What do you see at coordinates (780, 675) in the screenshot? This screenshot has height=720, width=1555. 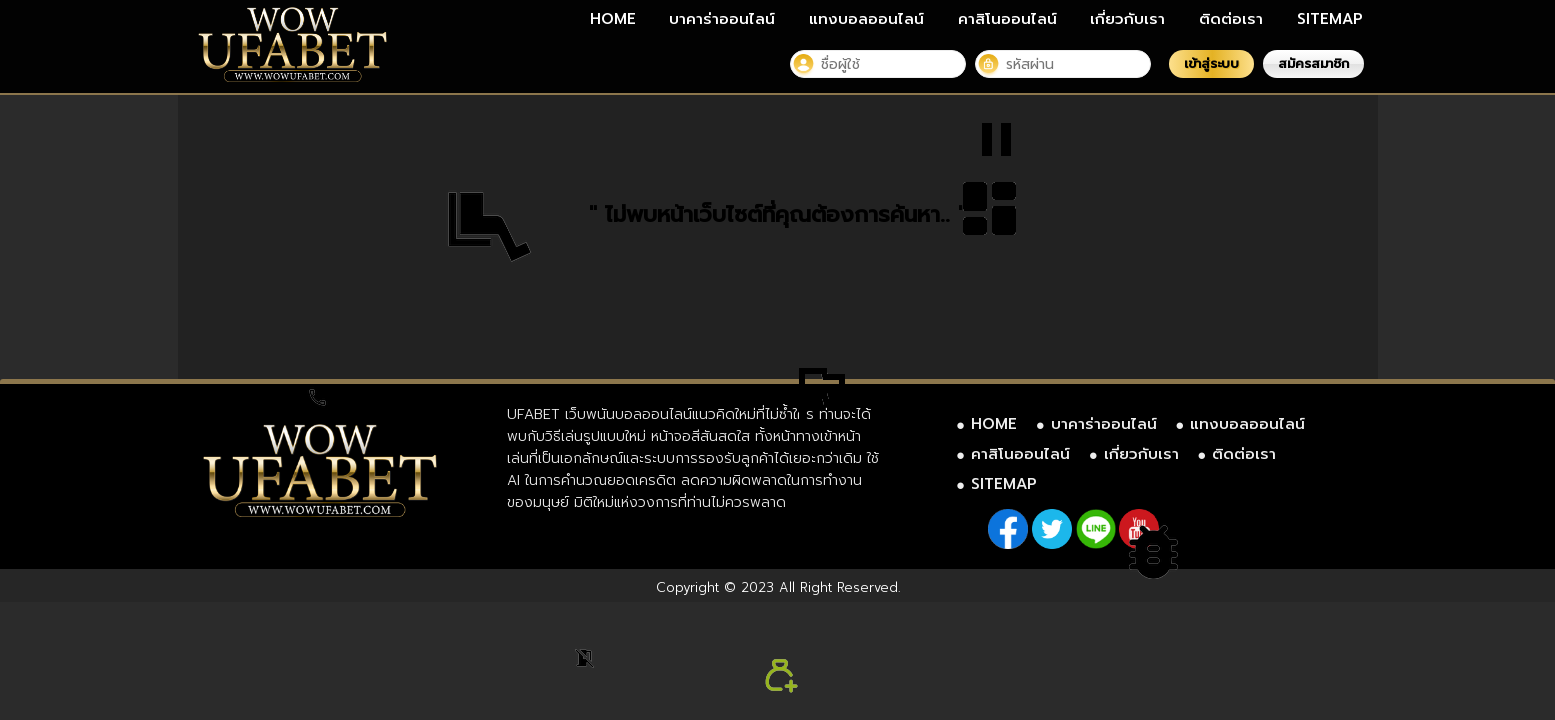 I see `add funds to your balance` at bounding box center [780, 675].